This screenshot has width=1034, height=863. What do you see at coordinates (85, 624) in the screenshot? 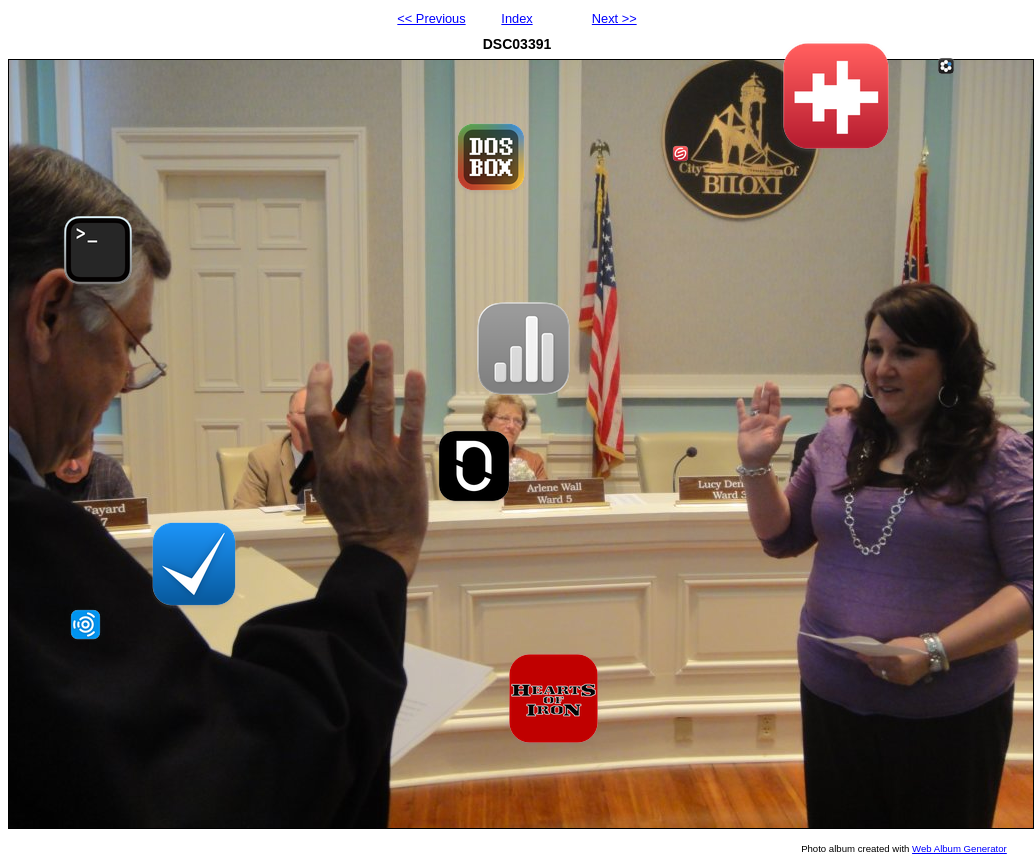
I see `open ubuntu studio application` at bounding box center [85, 624].